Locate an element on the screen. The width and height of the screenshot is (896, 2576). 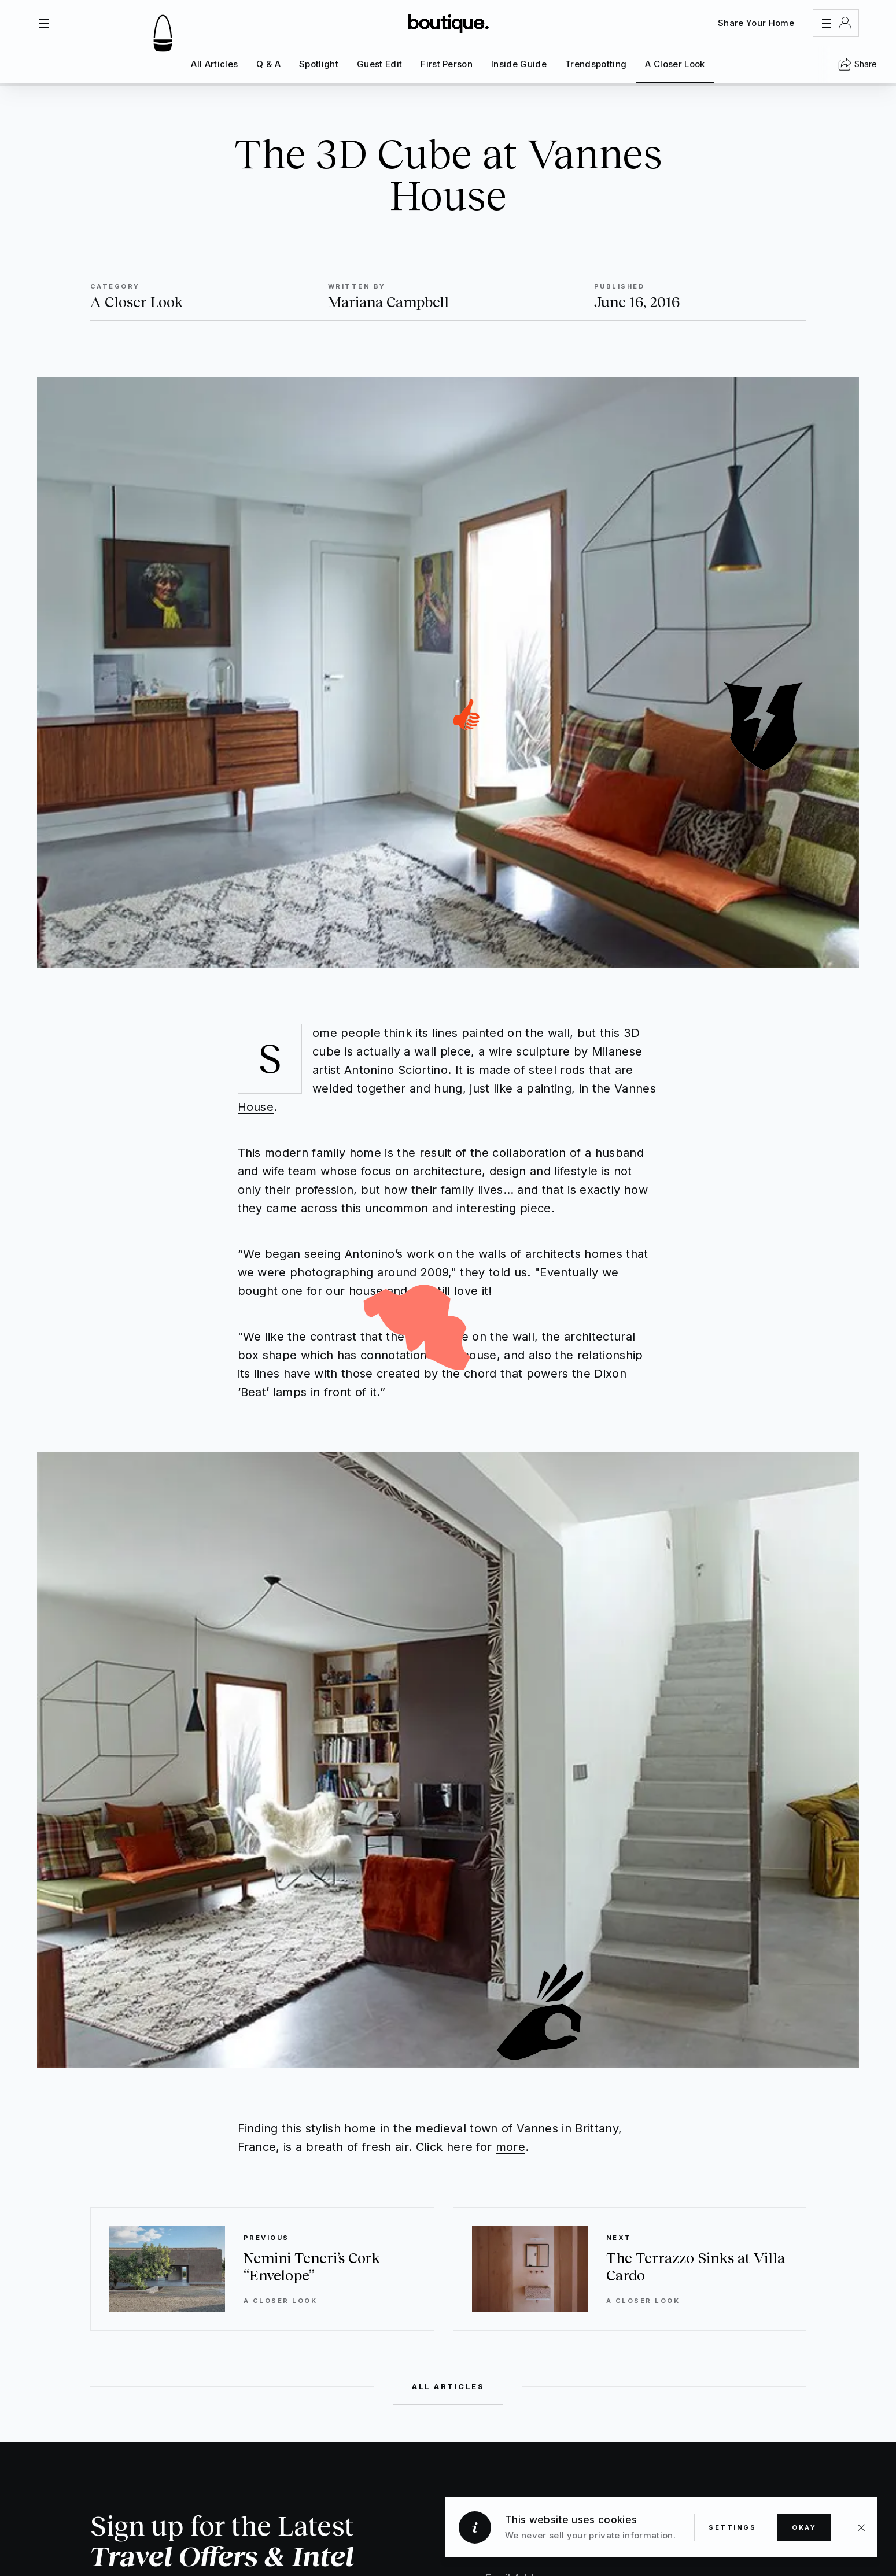
confirm or approve an action is located at coordinates (540, 2012).